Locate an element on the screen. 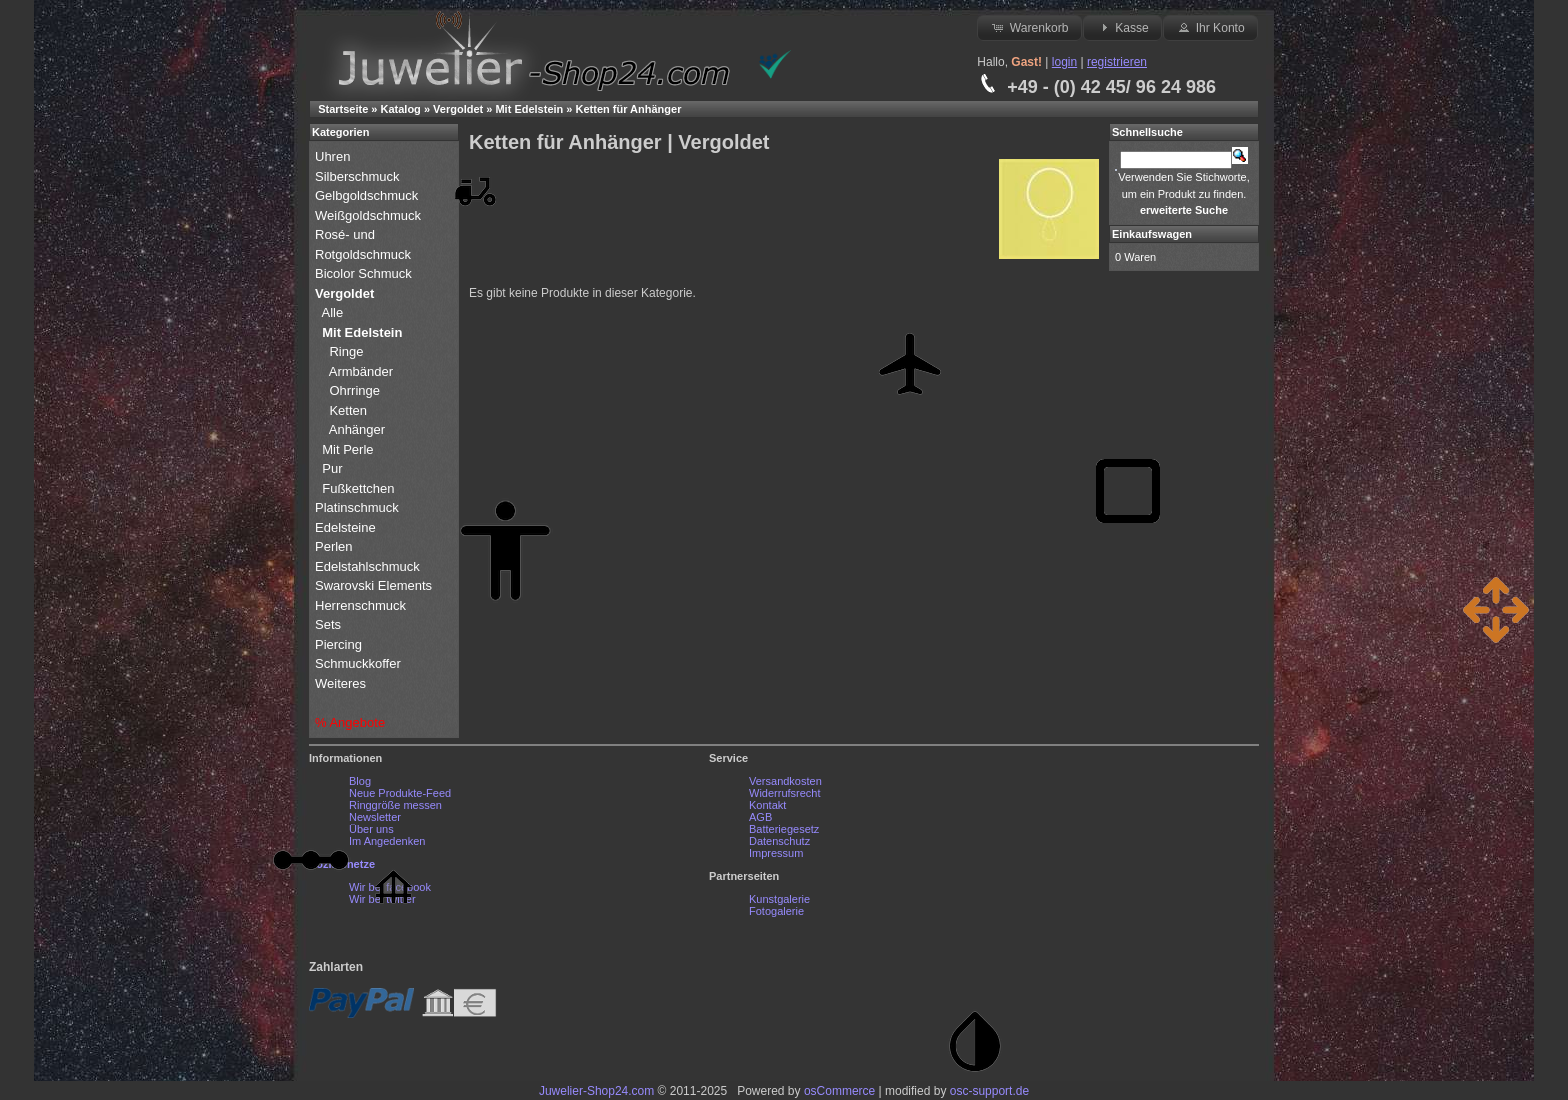 The height and width of the screenshot is (1100, 1568). crop image to square aspect ratio is located at coordinates (1128, 491).